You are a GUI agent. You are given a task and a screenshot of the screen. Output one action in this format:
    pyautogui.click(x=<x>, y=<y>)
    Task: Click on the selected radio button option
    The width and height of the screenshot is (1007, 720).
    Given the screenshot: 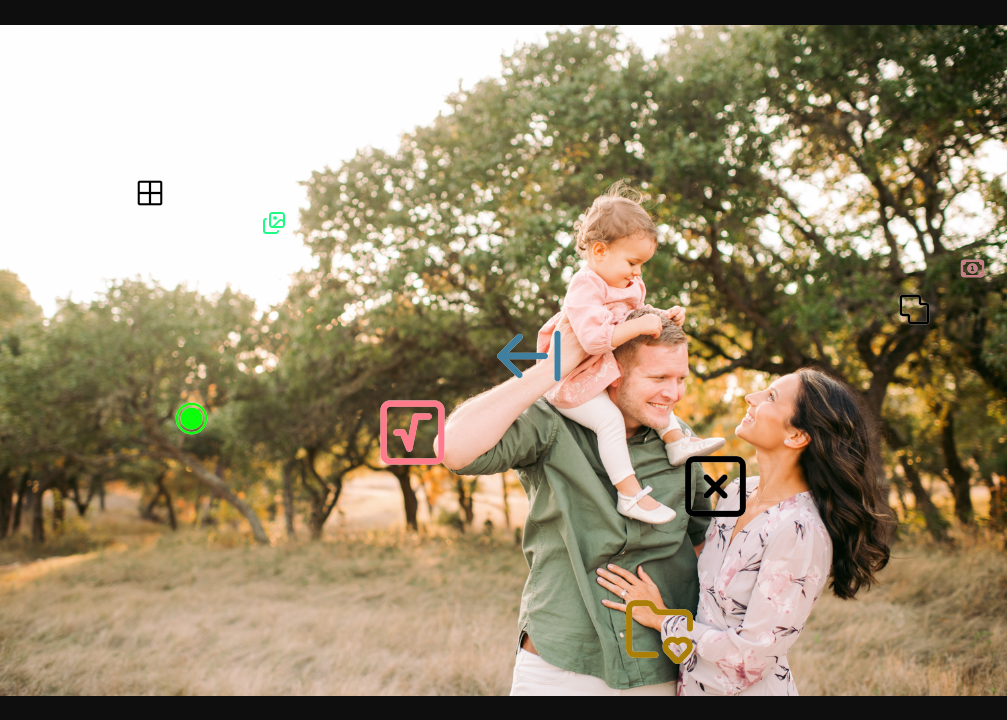 What is the action you would take?
    pyautogui.click(x=191, y=418)
    